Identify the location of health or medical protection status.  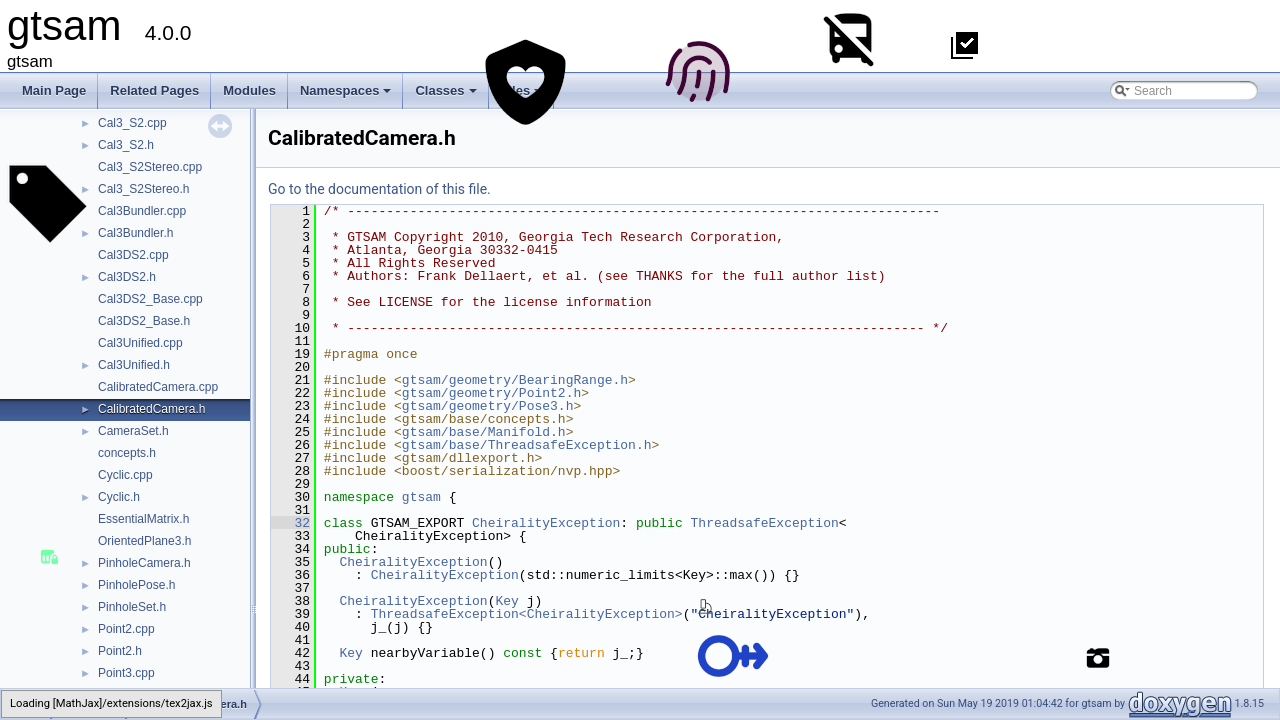
(525, 82).